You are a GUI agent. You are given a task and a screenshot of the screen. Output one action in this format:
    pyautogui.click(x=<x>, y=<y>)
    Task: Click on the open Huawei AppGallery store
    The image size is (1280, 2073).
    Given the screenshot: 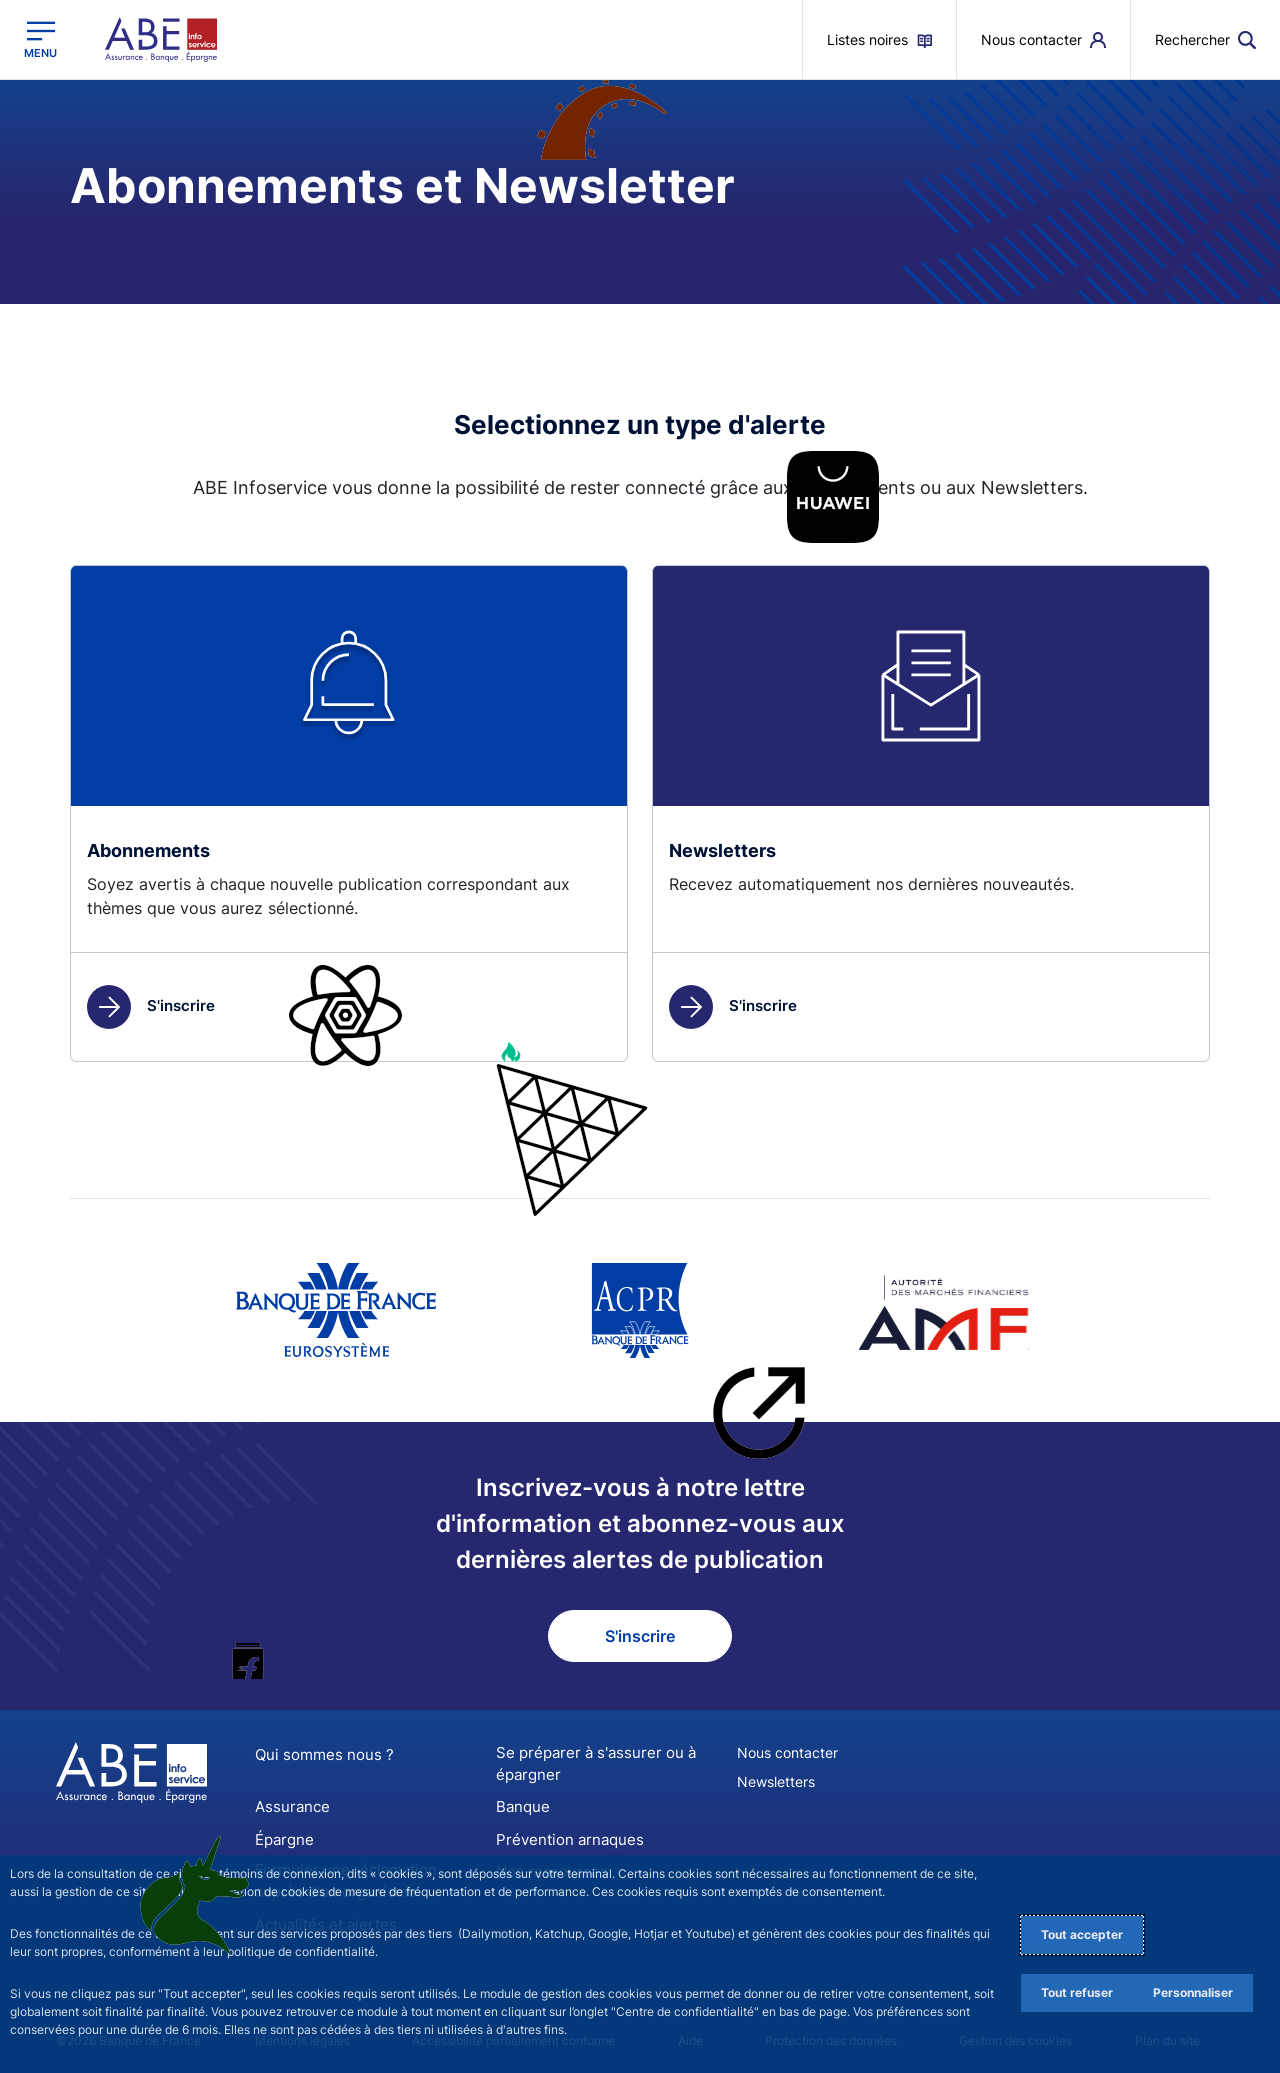 What is the action you would take?
    pyautogui.click(x=833, y=497)
    